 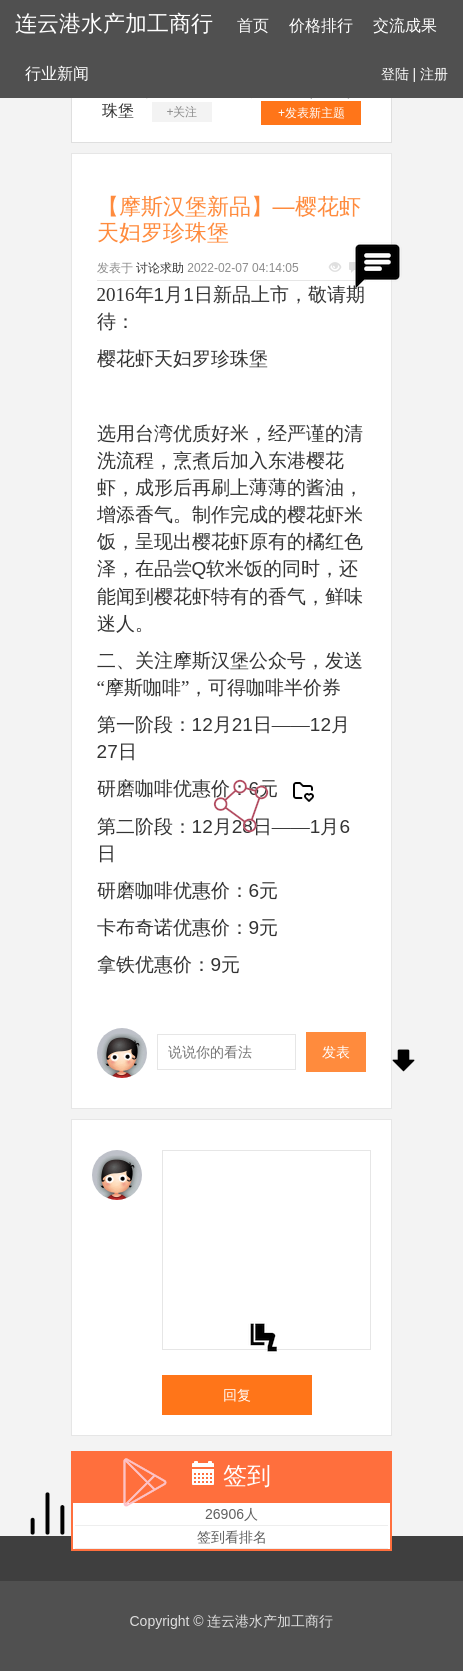 I want to click on open chat or messaging, so click(x=377, y=266).